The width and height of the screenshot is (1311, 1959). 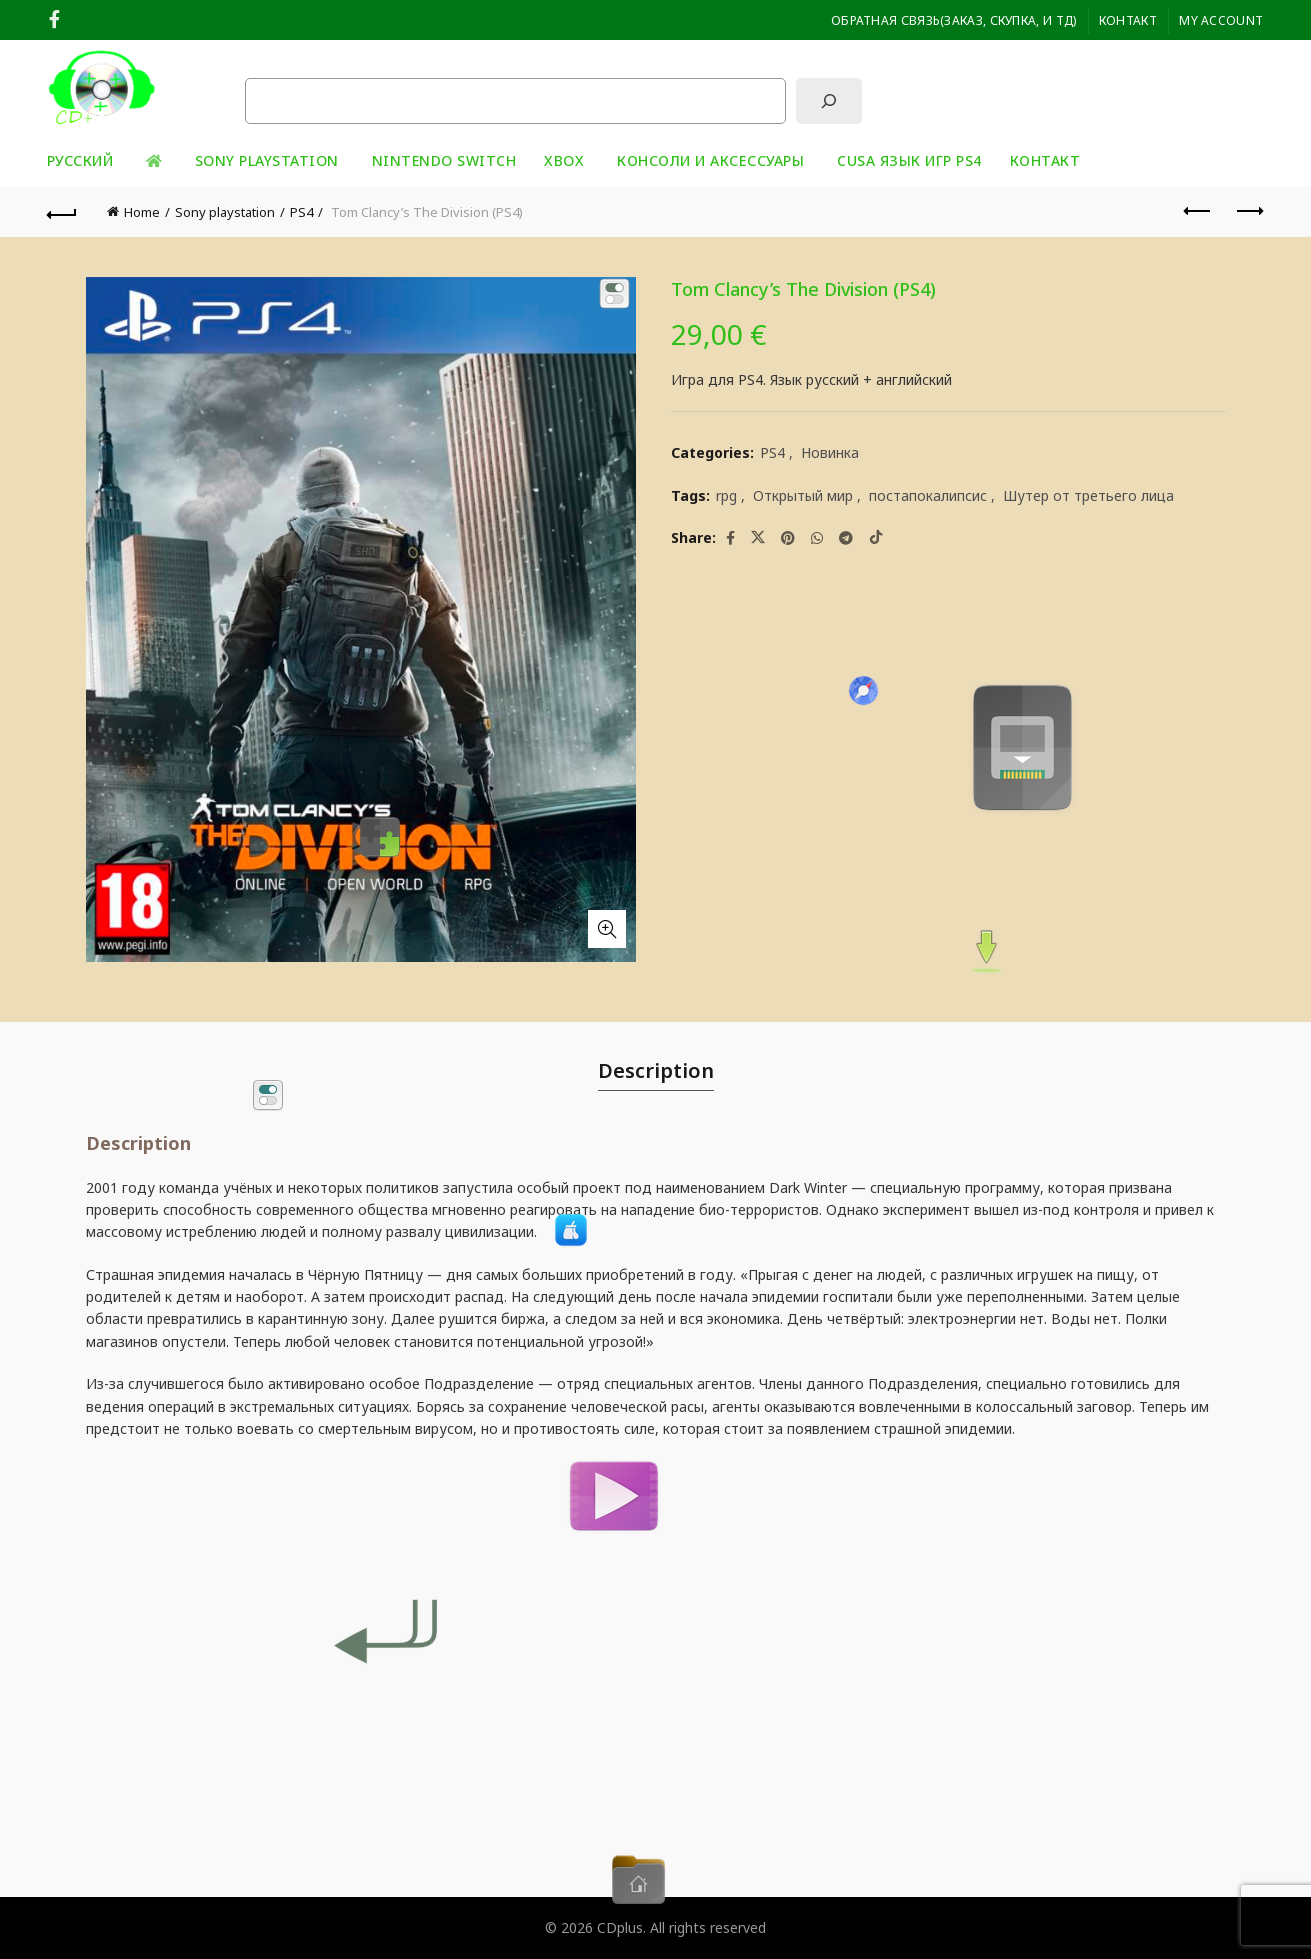 What do you see at coordinates (1022, 747) in the screenshot?
I see `game boy advance ROM file` at bounding box center [1022, 747].